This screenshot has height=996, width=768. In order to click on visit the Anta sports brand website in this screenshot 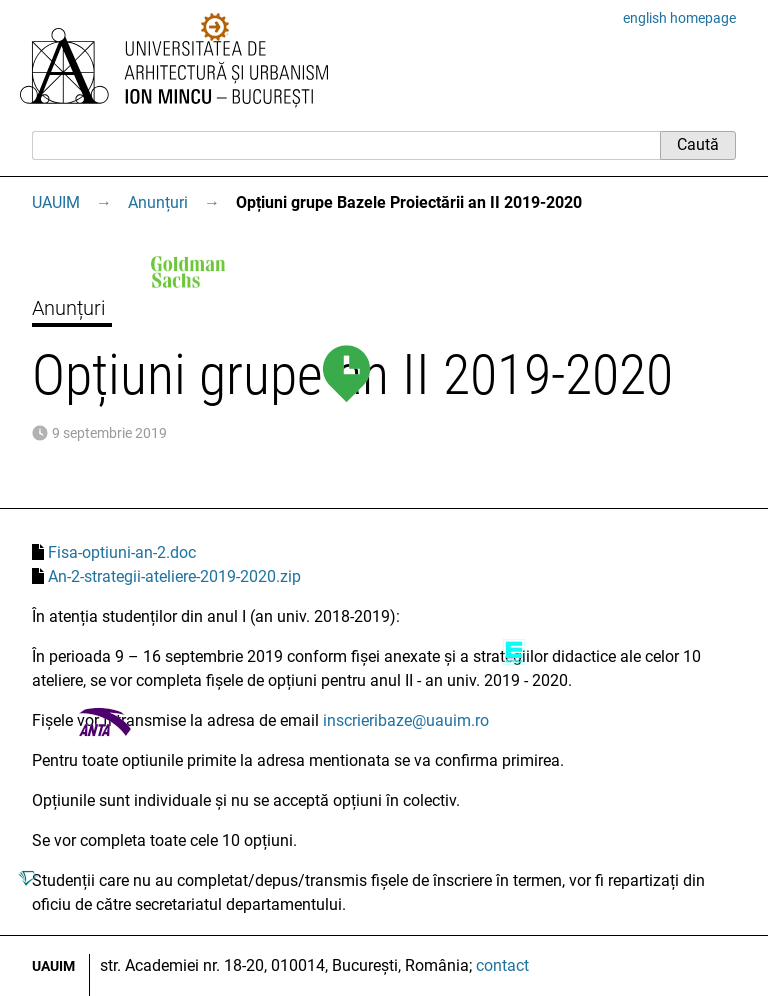, I will do `click(105, 722)`.